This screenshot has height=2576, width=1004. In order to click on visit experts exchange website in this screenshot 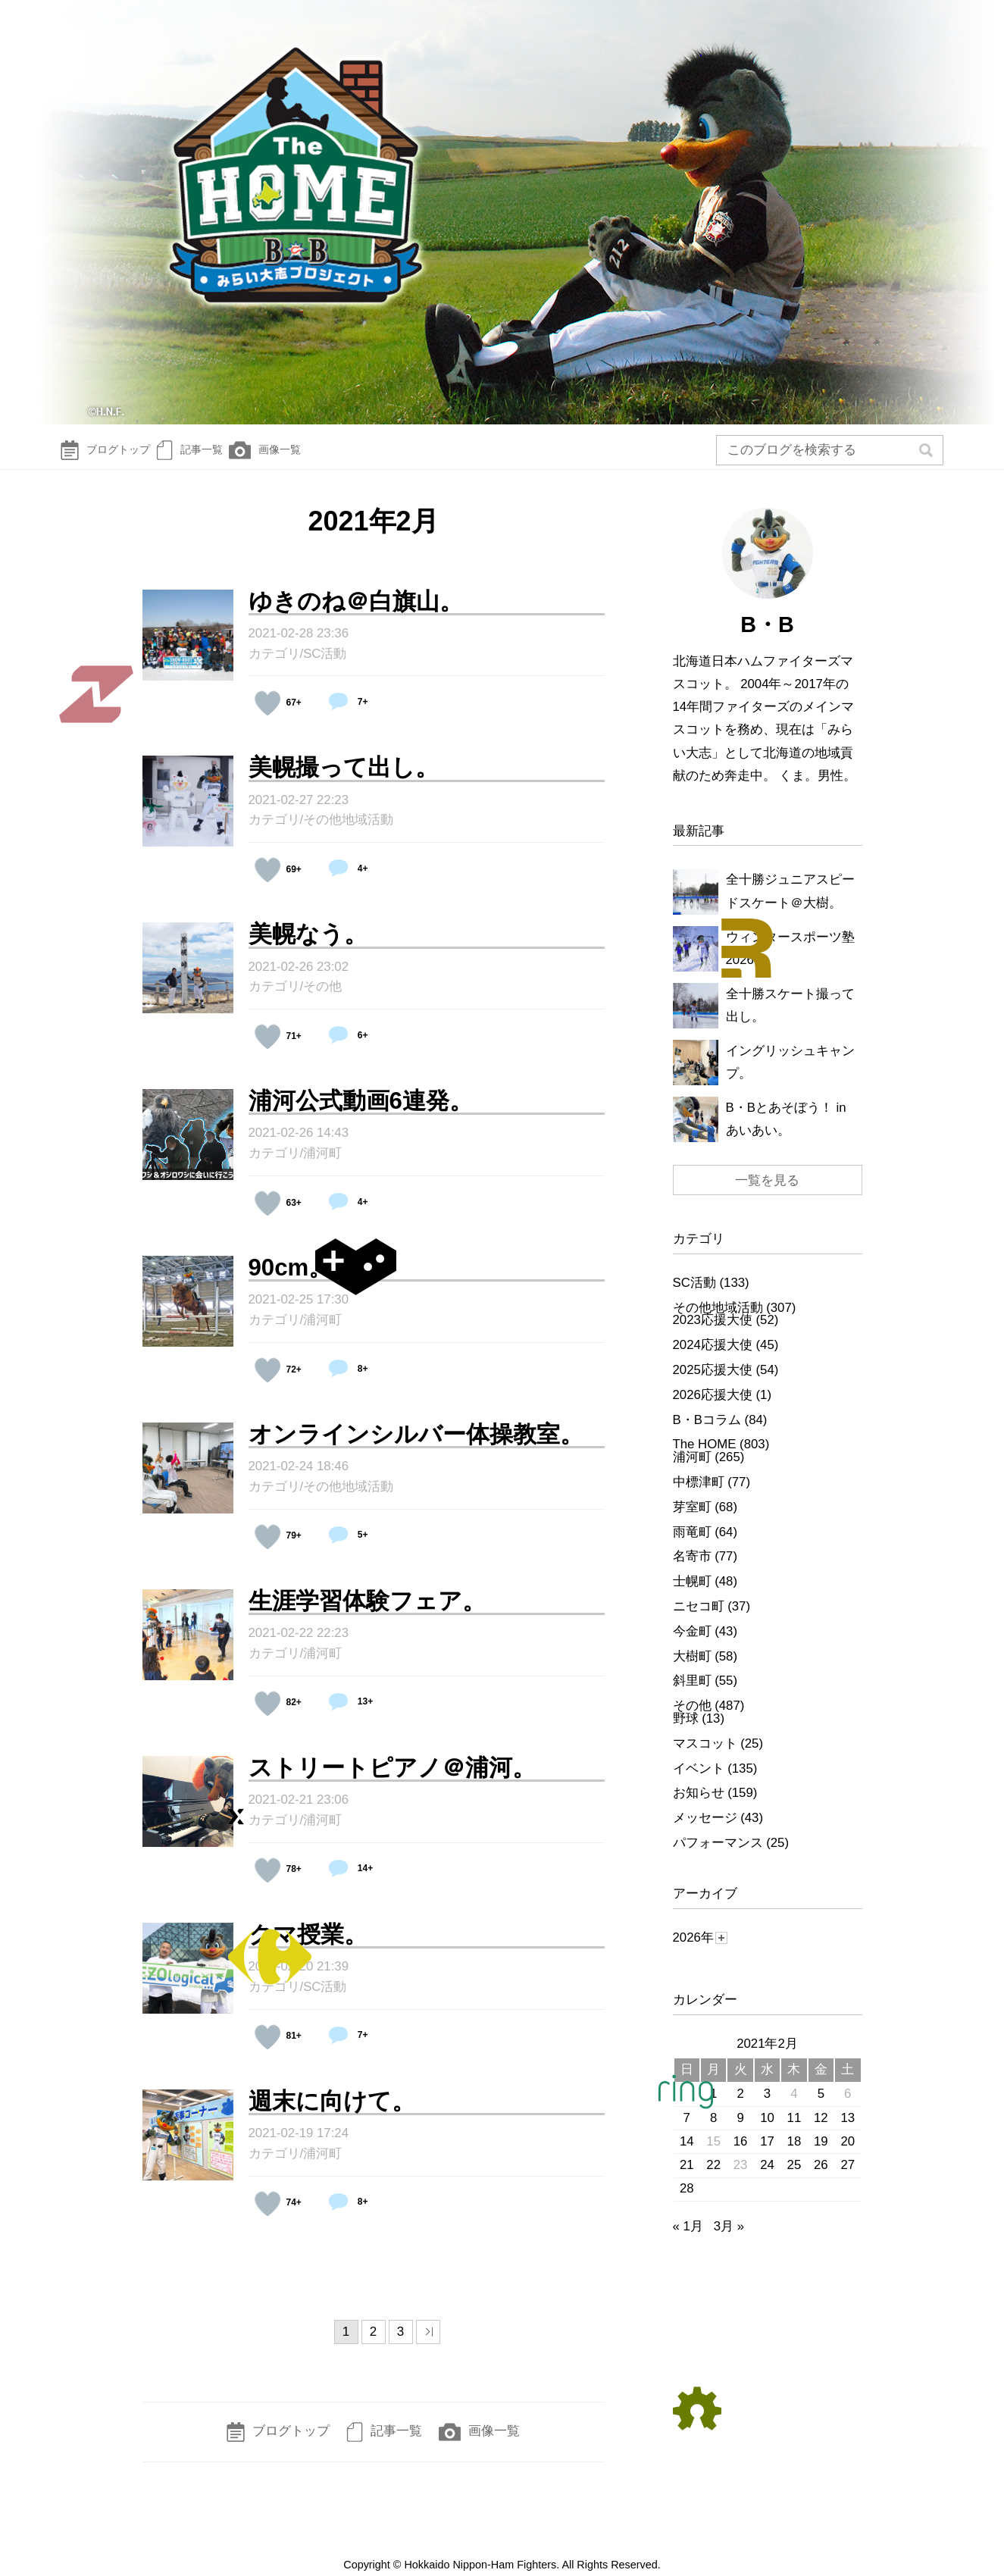, I will do `click(236, 1817)`.